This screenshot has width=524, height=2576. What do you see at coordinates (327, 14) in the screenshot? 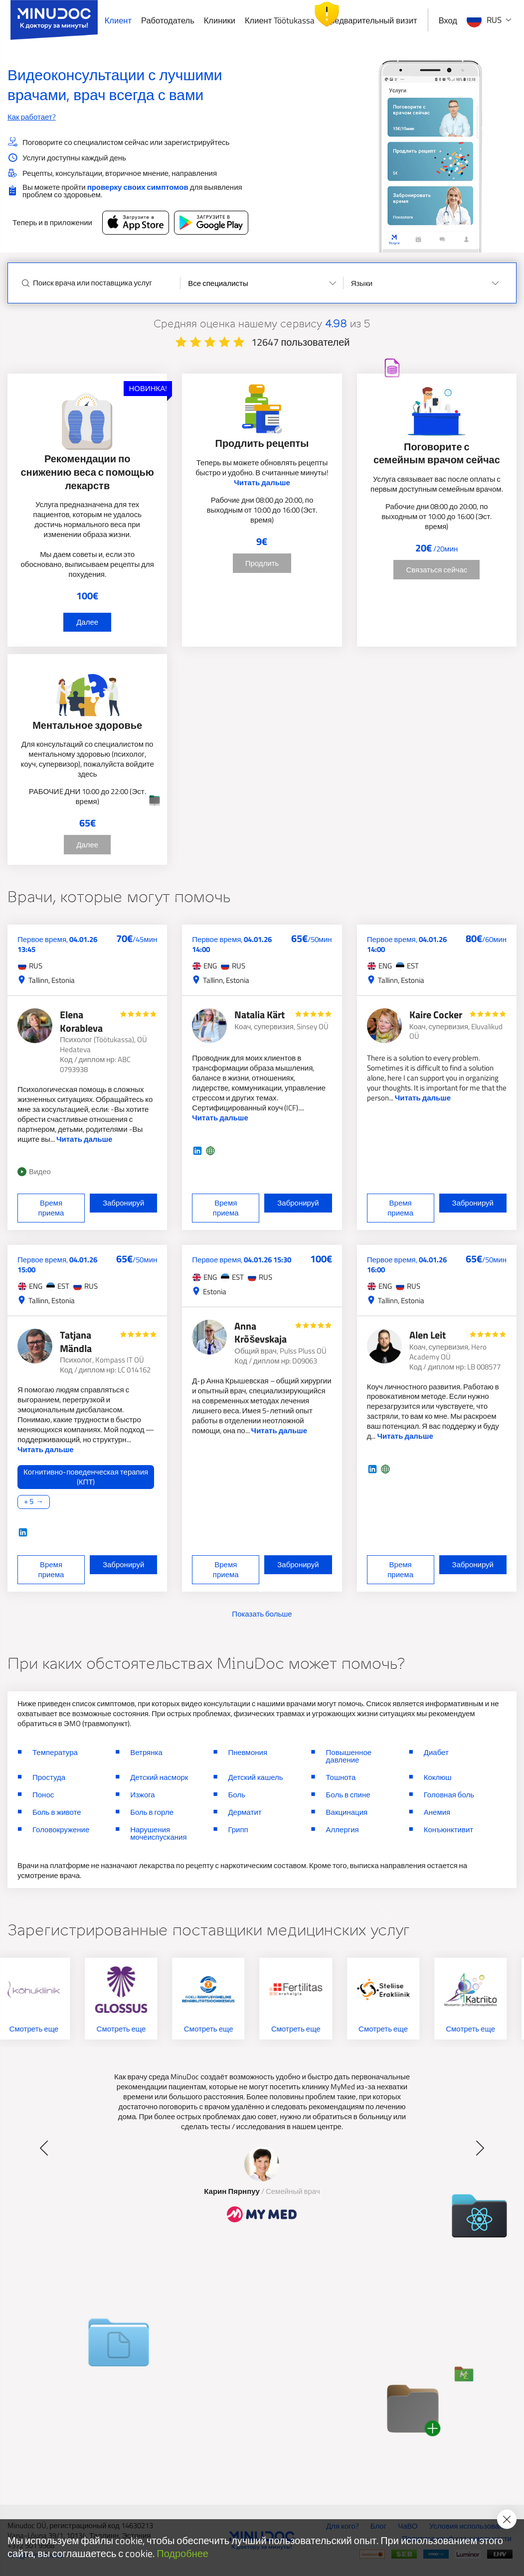
I see `indicates a security warning or alert` at bounding box center [327, 14].